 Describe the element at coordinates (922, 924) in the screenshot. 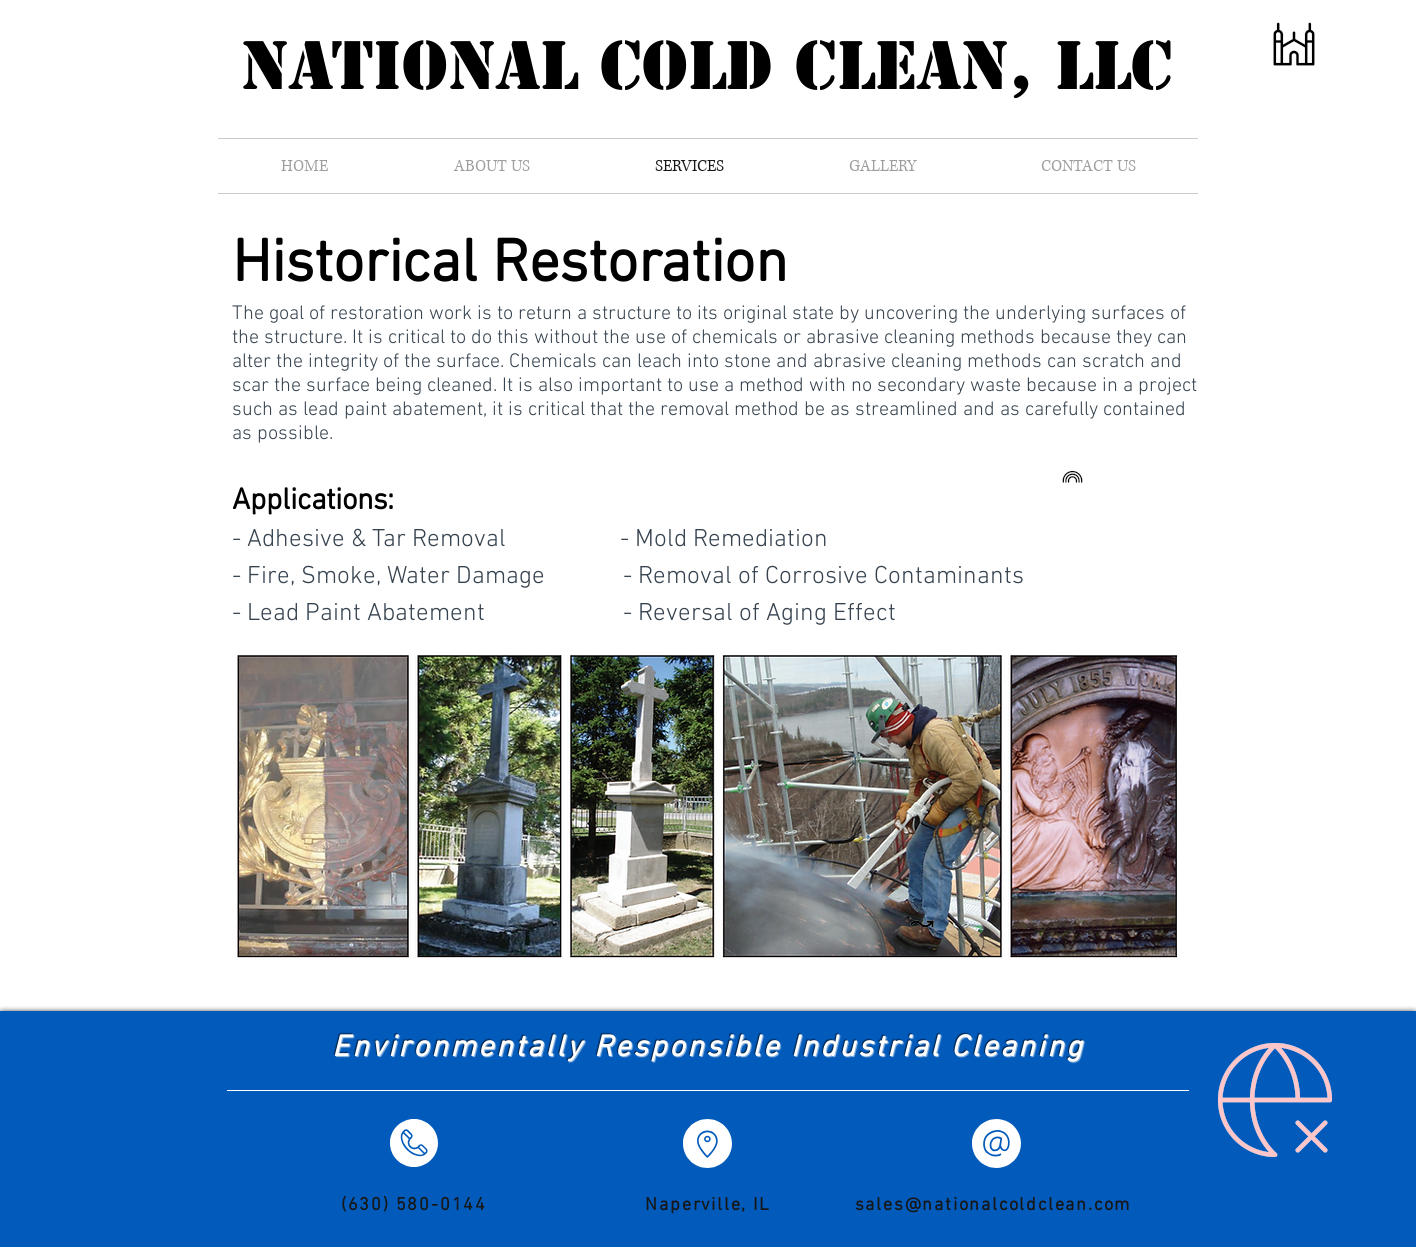

I see `indicates an upward trend or growth` at that location.